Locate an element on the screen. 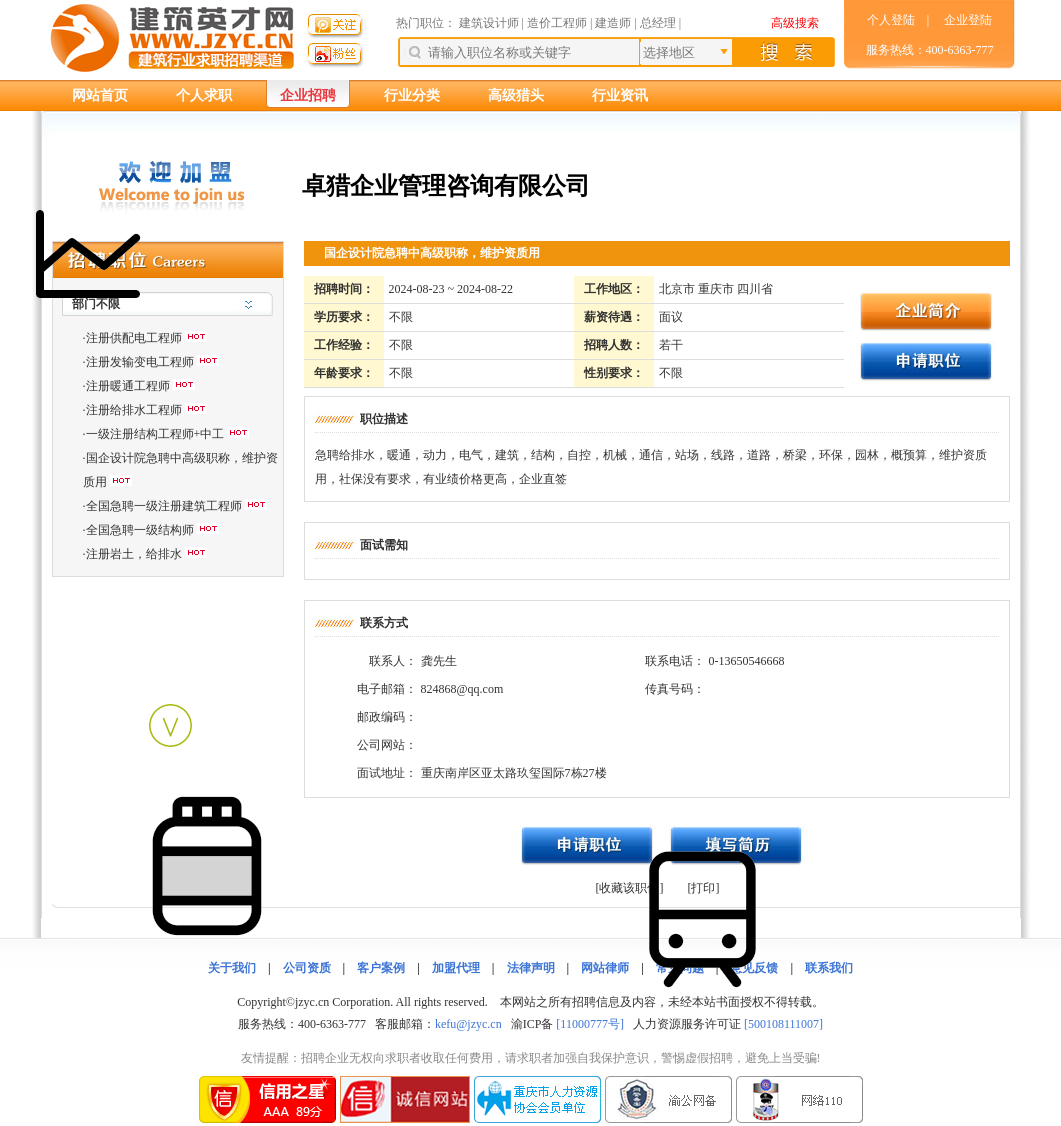  view analytics or statistics is located at coordinates (88, 254).